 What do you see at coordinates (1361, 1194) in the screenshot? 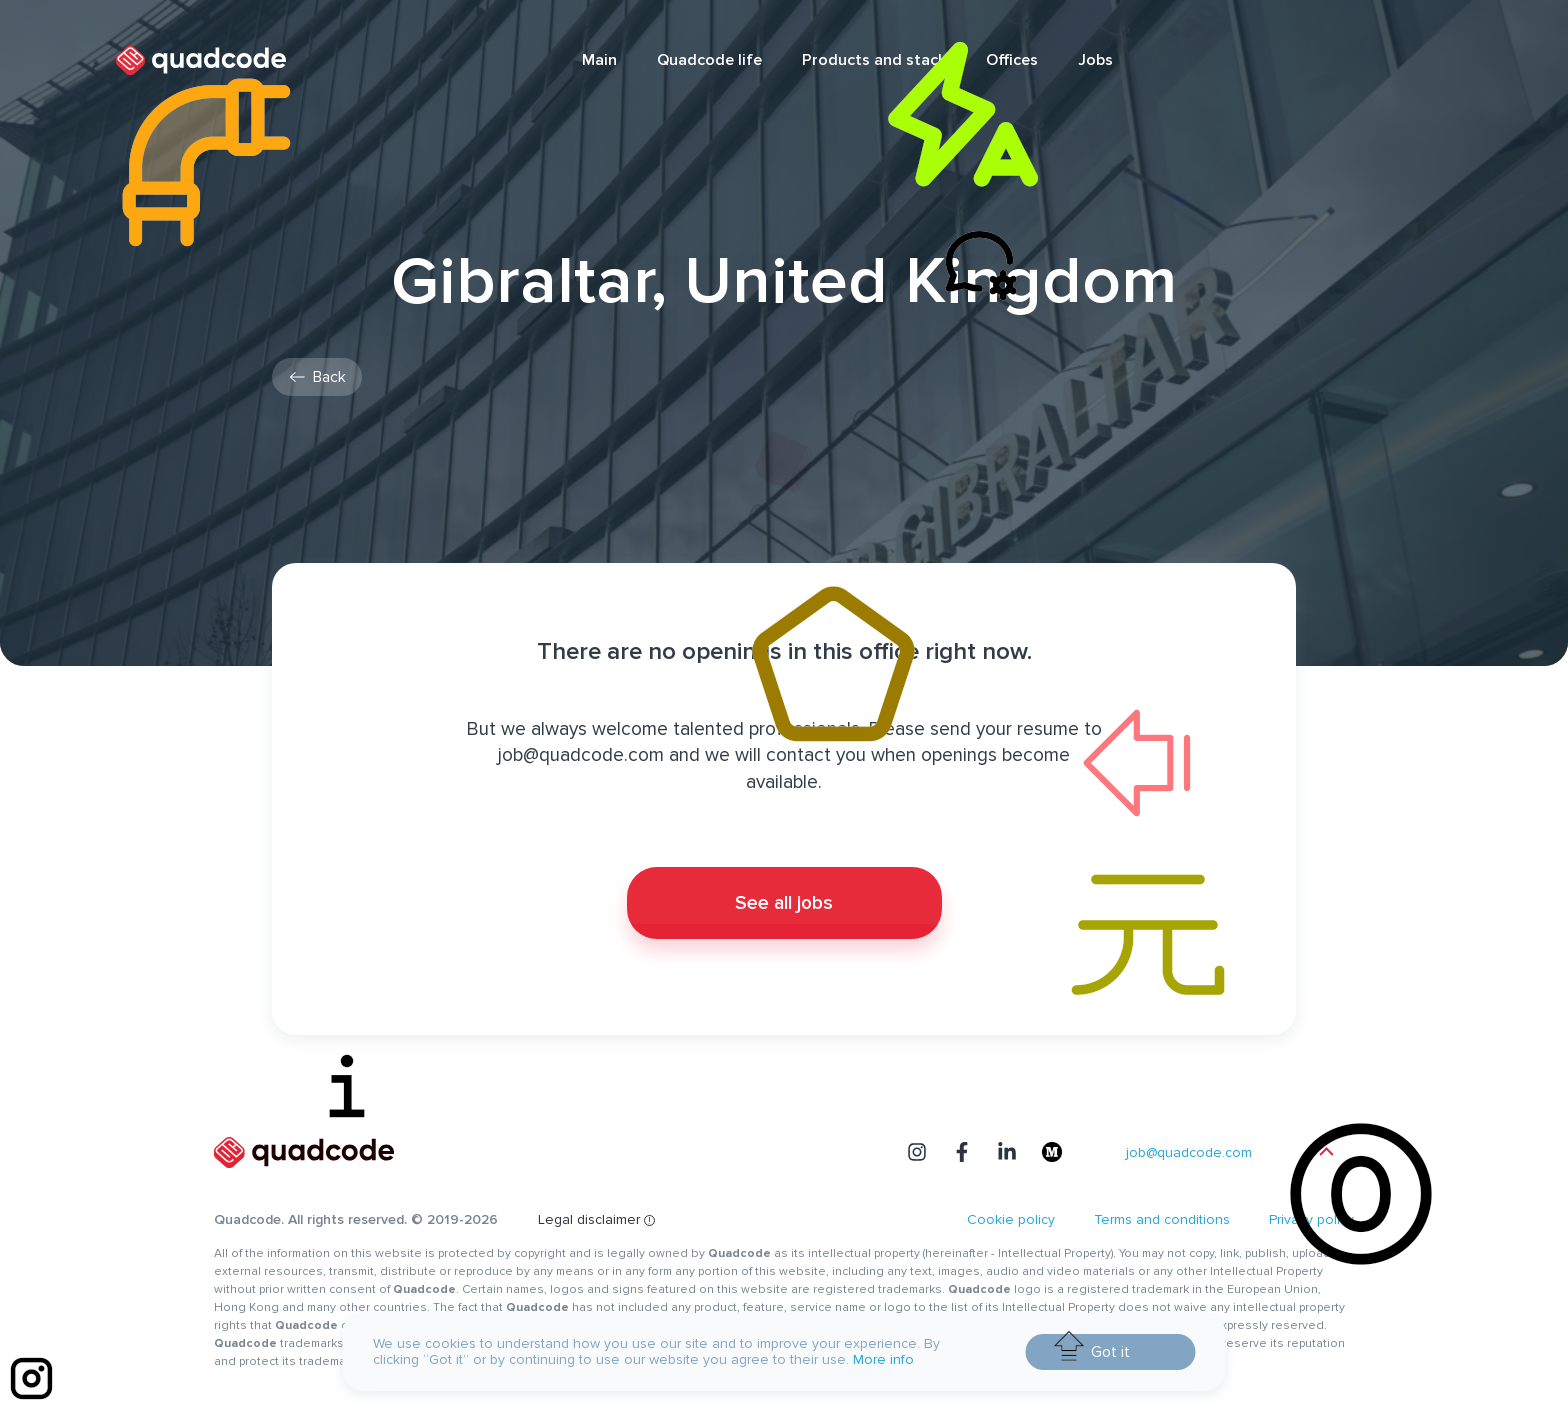
I see `indicates zero items or notifications` at bounding box center [1361, 1194].